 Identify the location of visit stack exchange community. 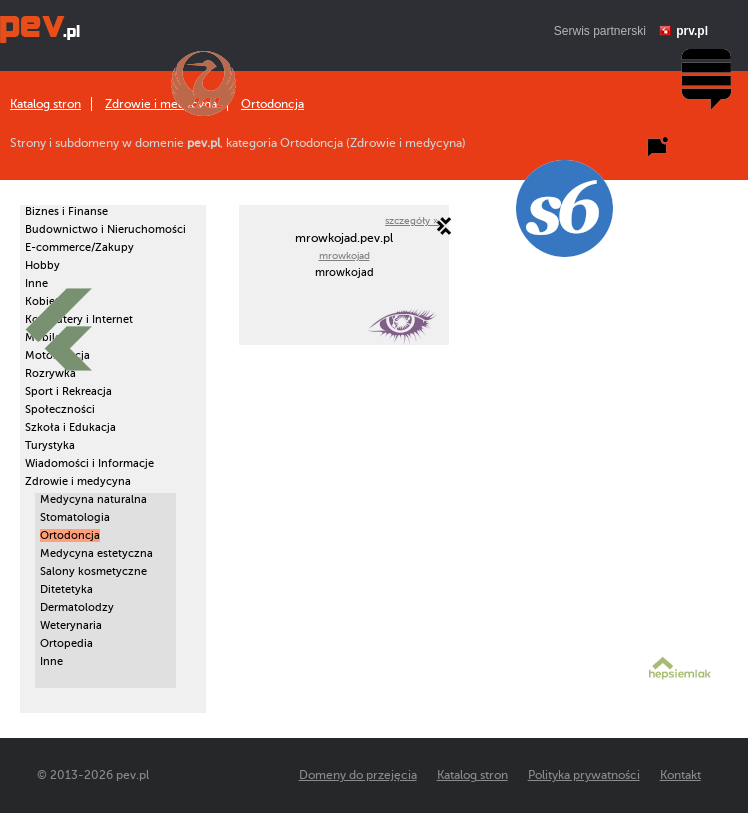
(706, 79).